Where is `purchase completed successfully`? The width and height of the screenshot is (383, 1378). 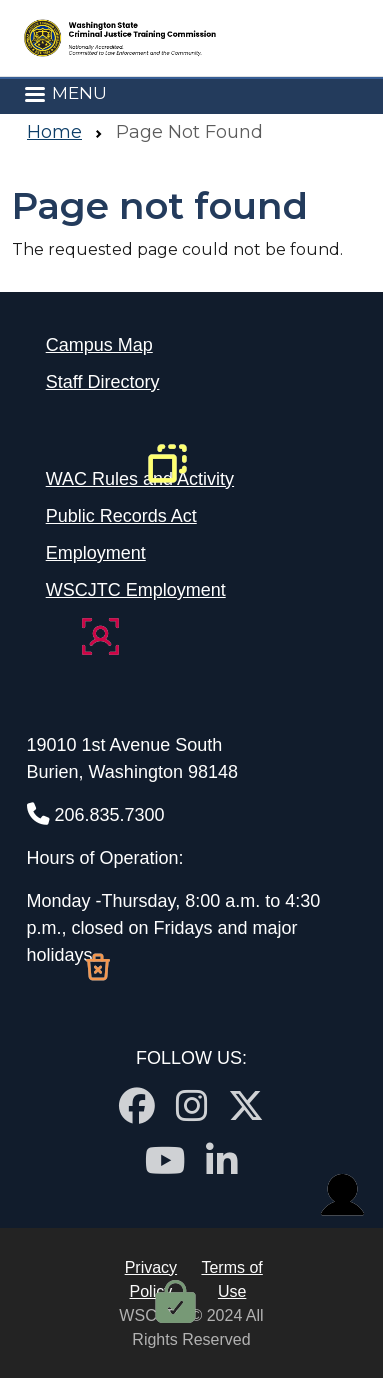 purchase completed successfully is located at coordinates (175, 1301).